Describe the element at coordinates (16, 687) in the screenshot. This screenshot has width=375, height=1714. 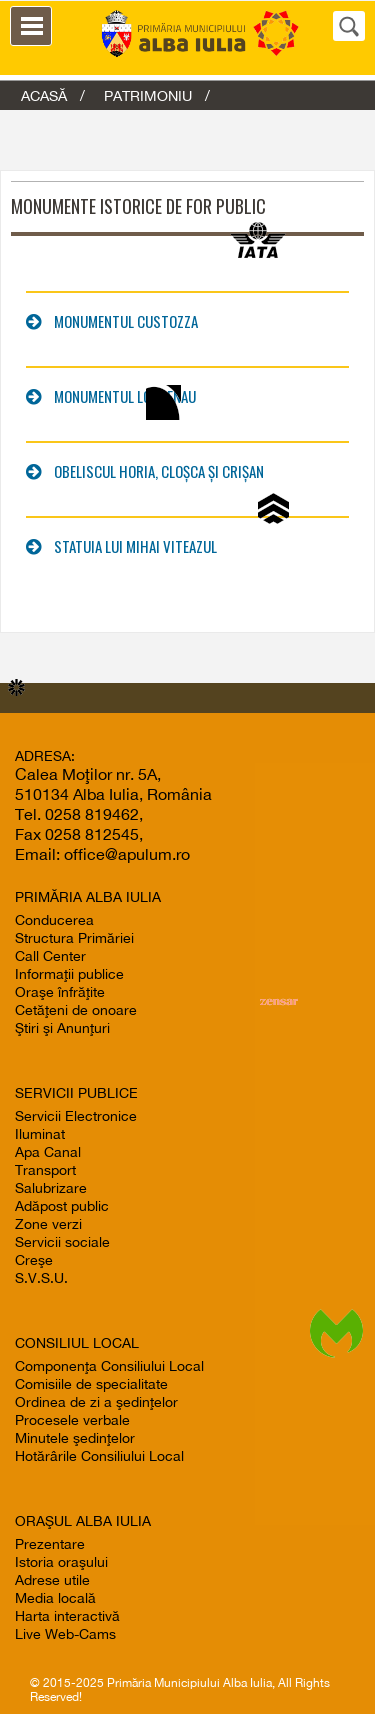
I see `JSON Web Tokens (JWT) technology or integration` at that location.